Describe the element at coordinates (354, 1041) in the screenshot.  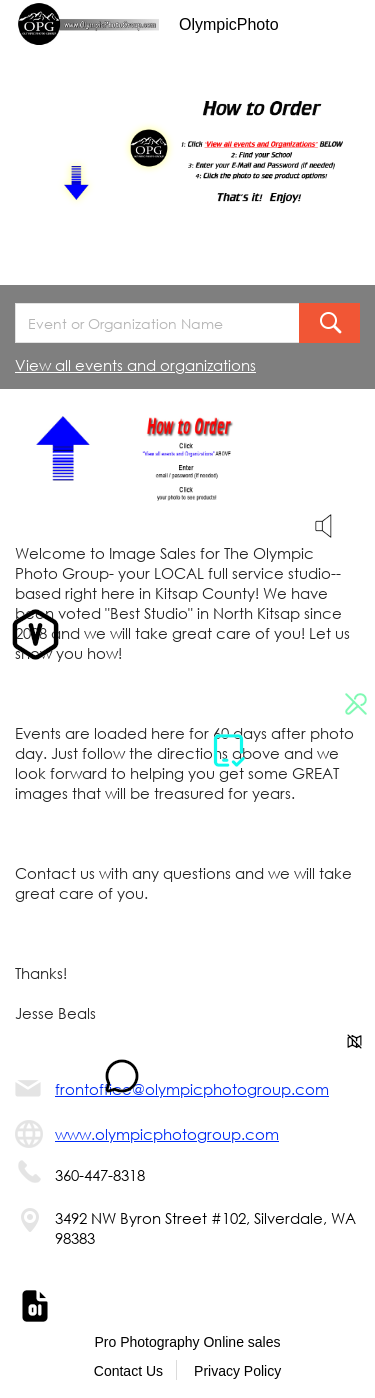
I see `map view is currently disabled` at that location.